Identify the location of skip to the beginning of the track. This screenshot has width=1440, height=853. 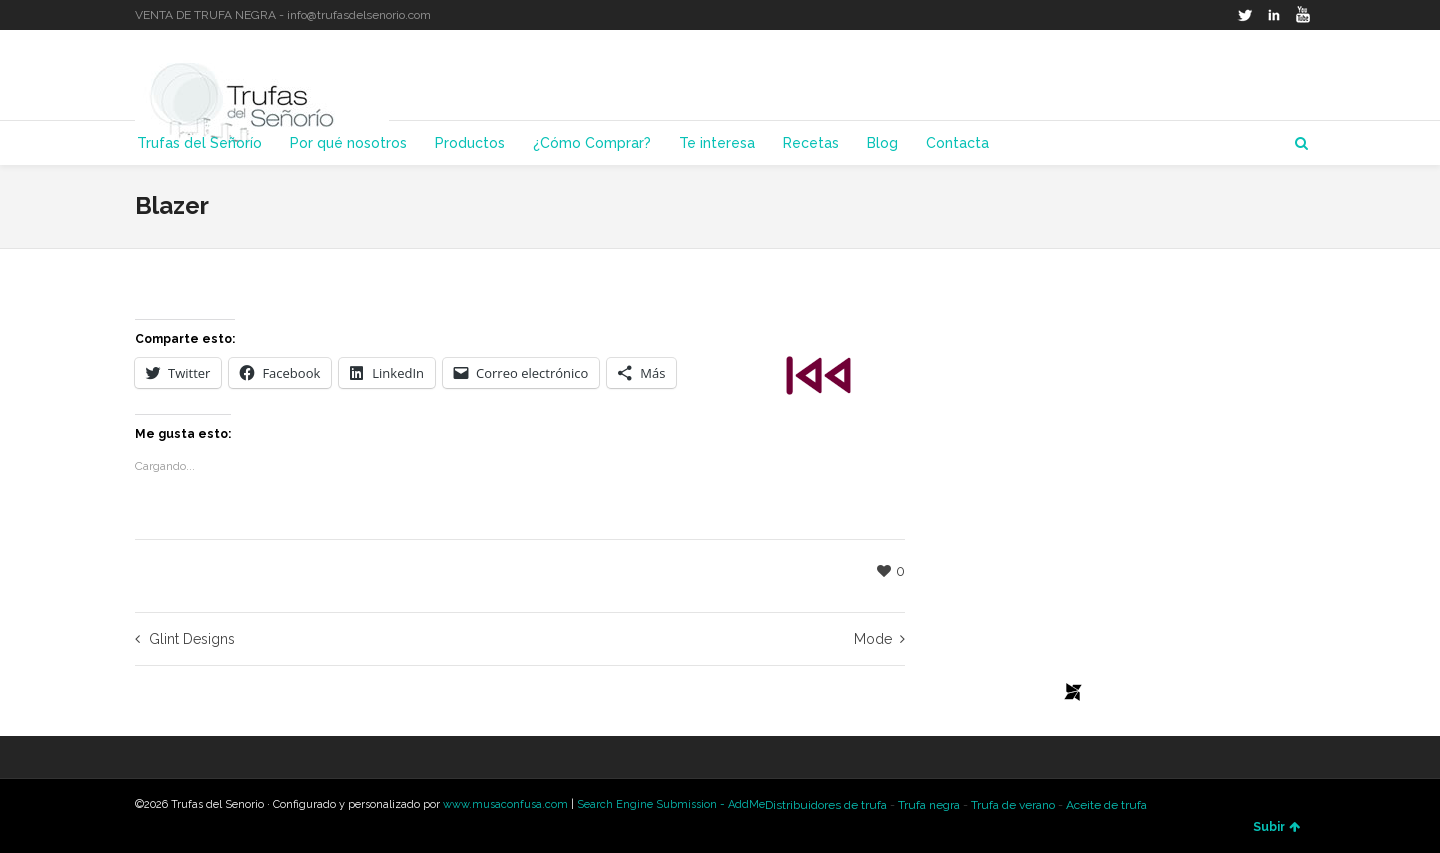
(818, 375).